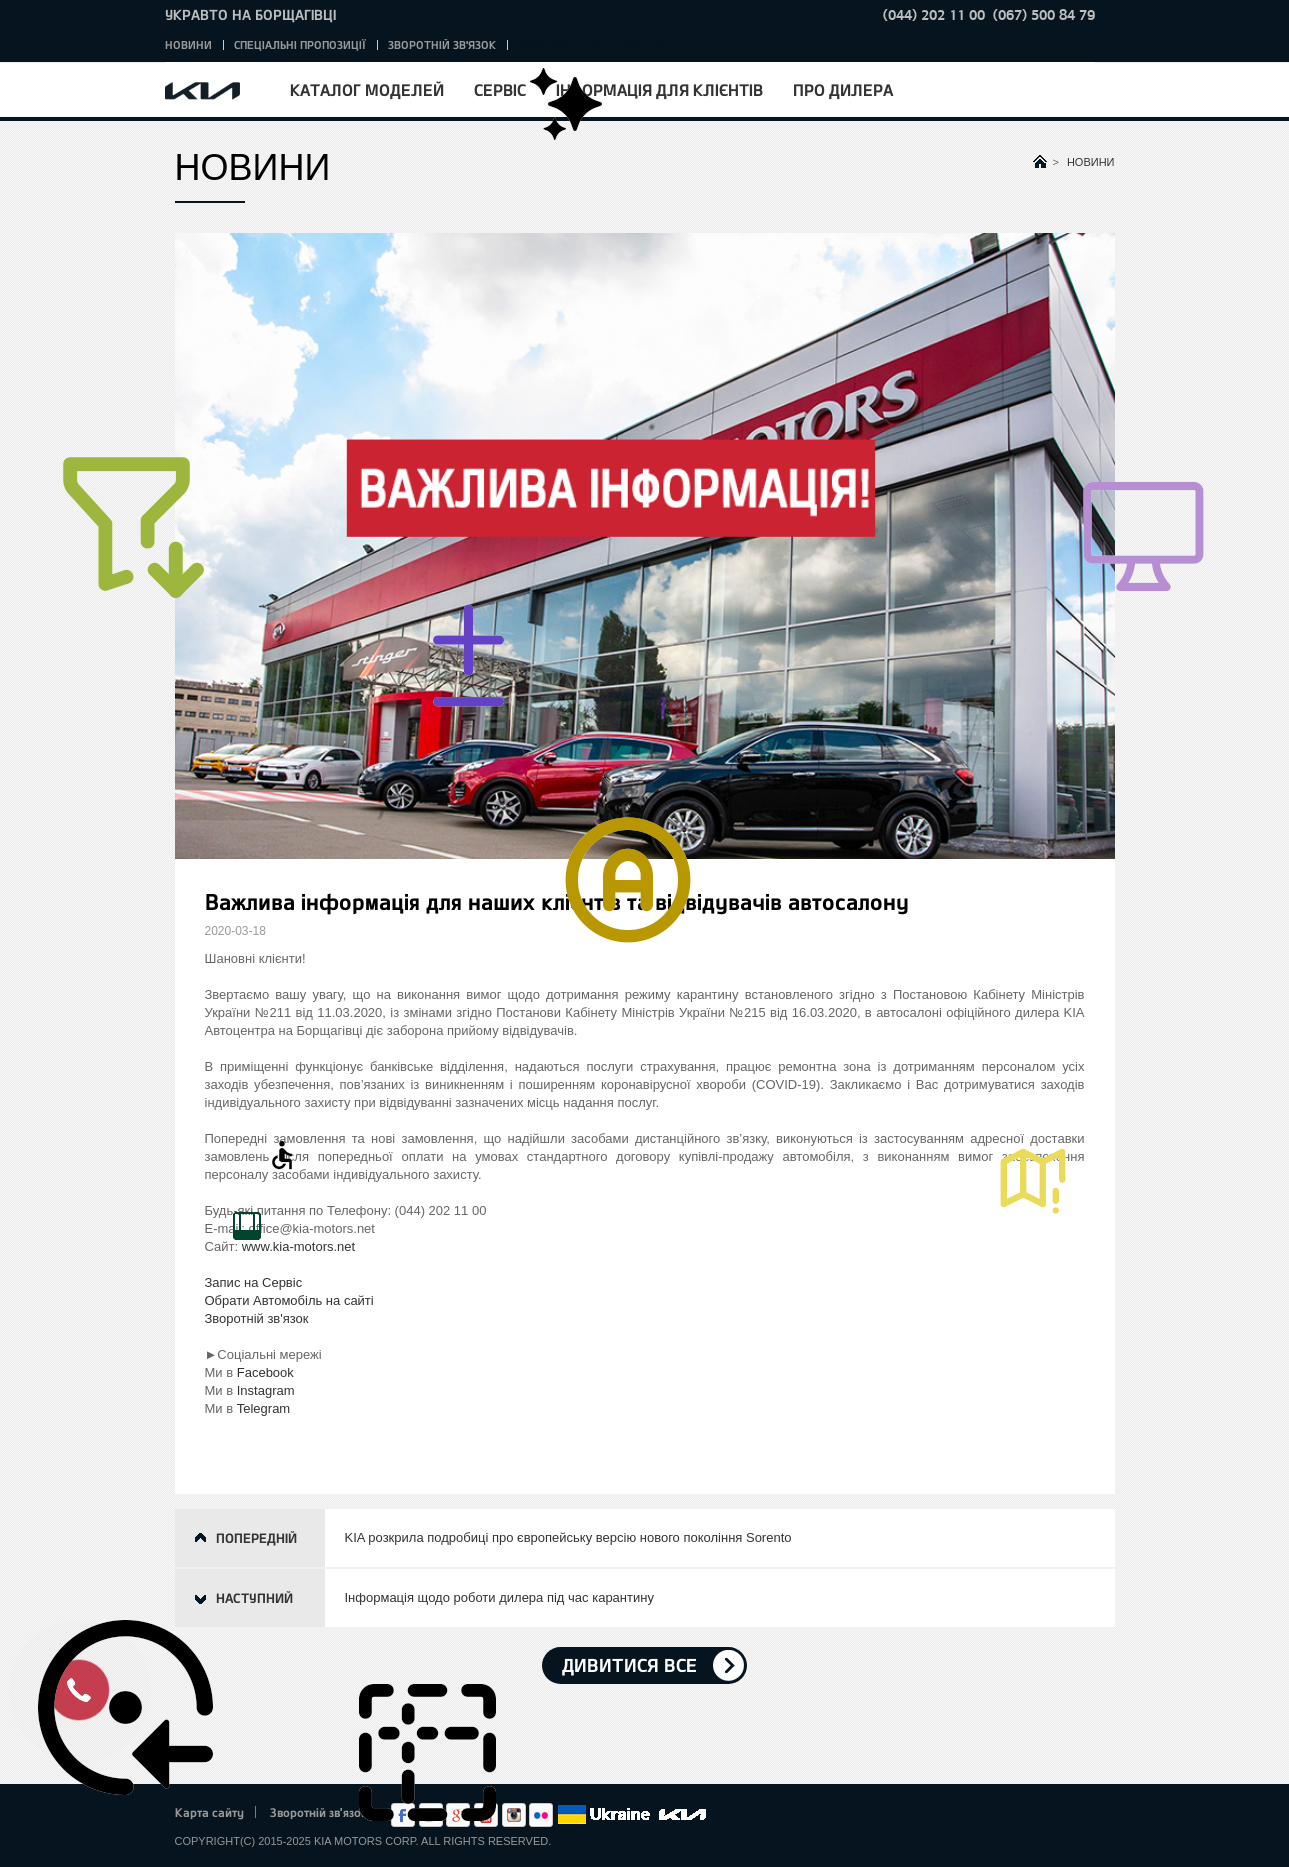  I want to click on create a new project from template, so click(427, 1752).